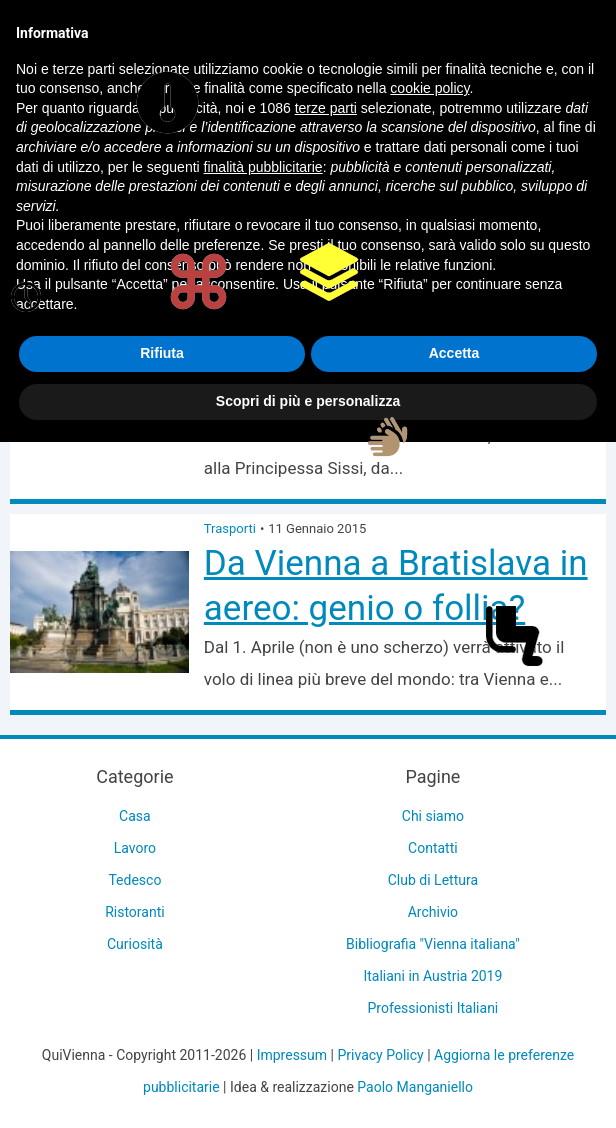  What do you see at coordinates (329, 272) in the screenshot?
I see `view layers or stacked content` at bounding box center [329, 272].